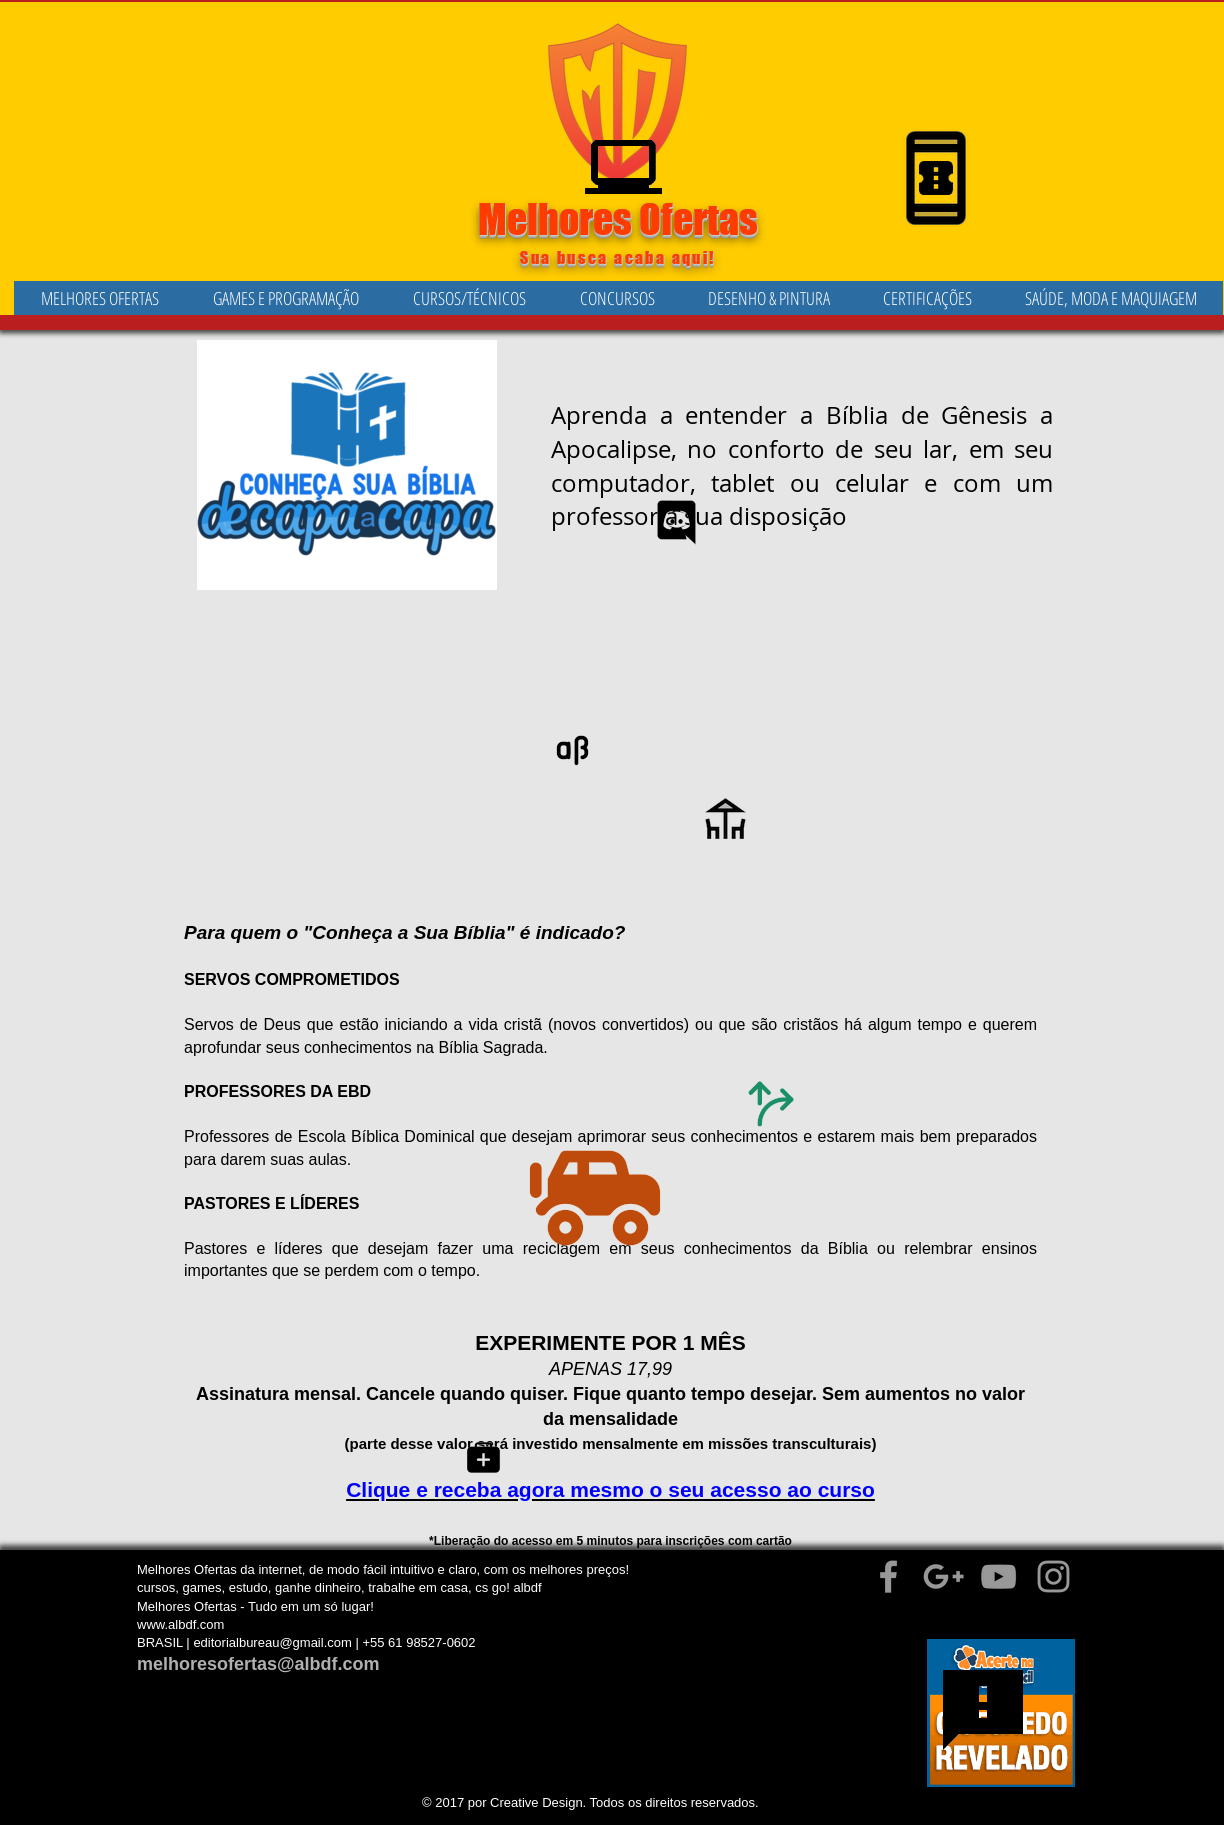  I want to click on access health or medical information, so click(483, 1457).